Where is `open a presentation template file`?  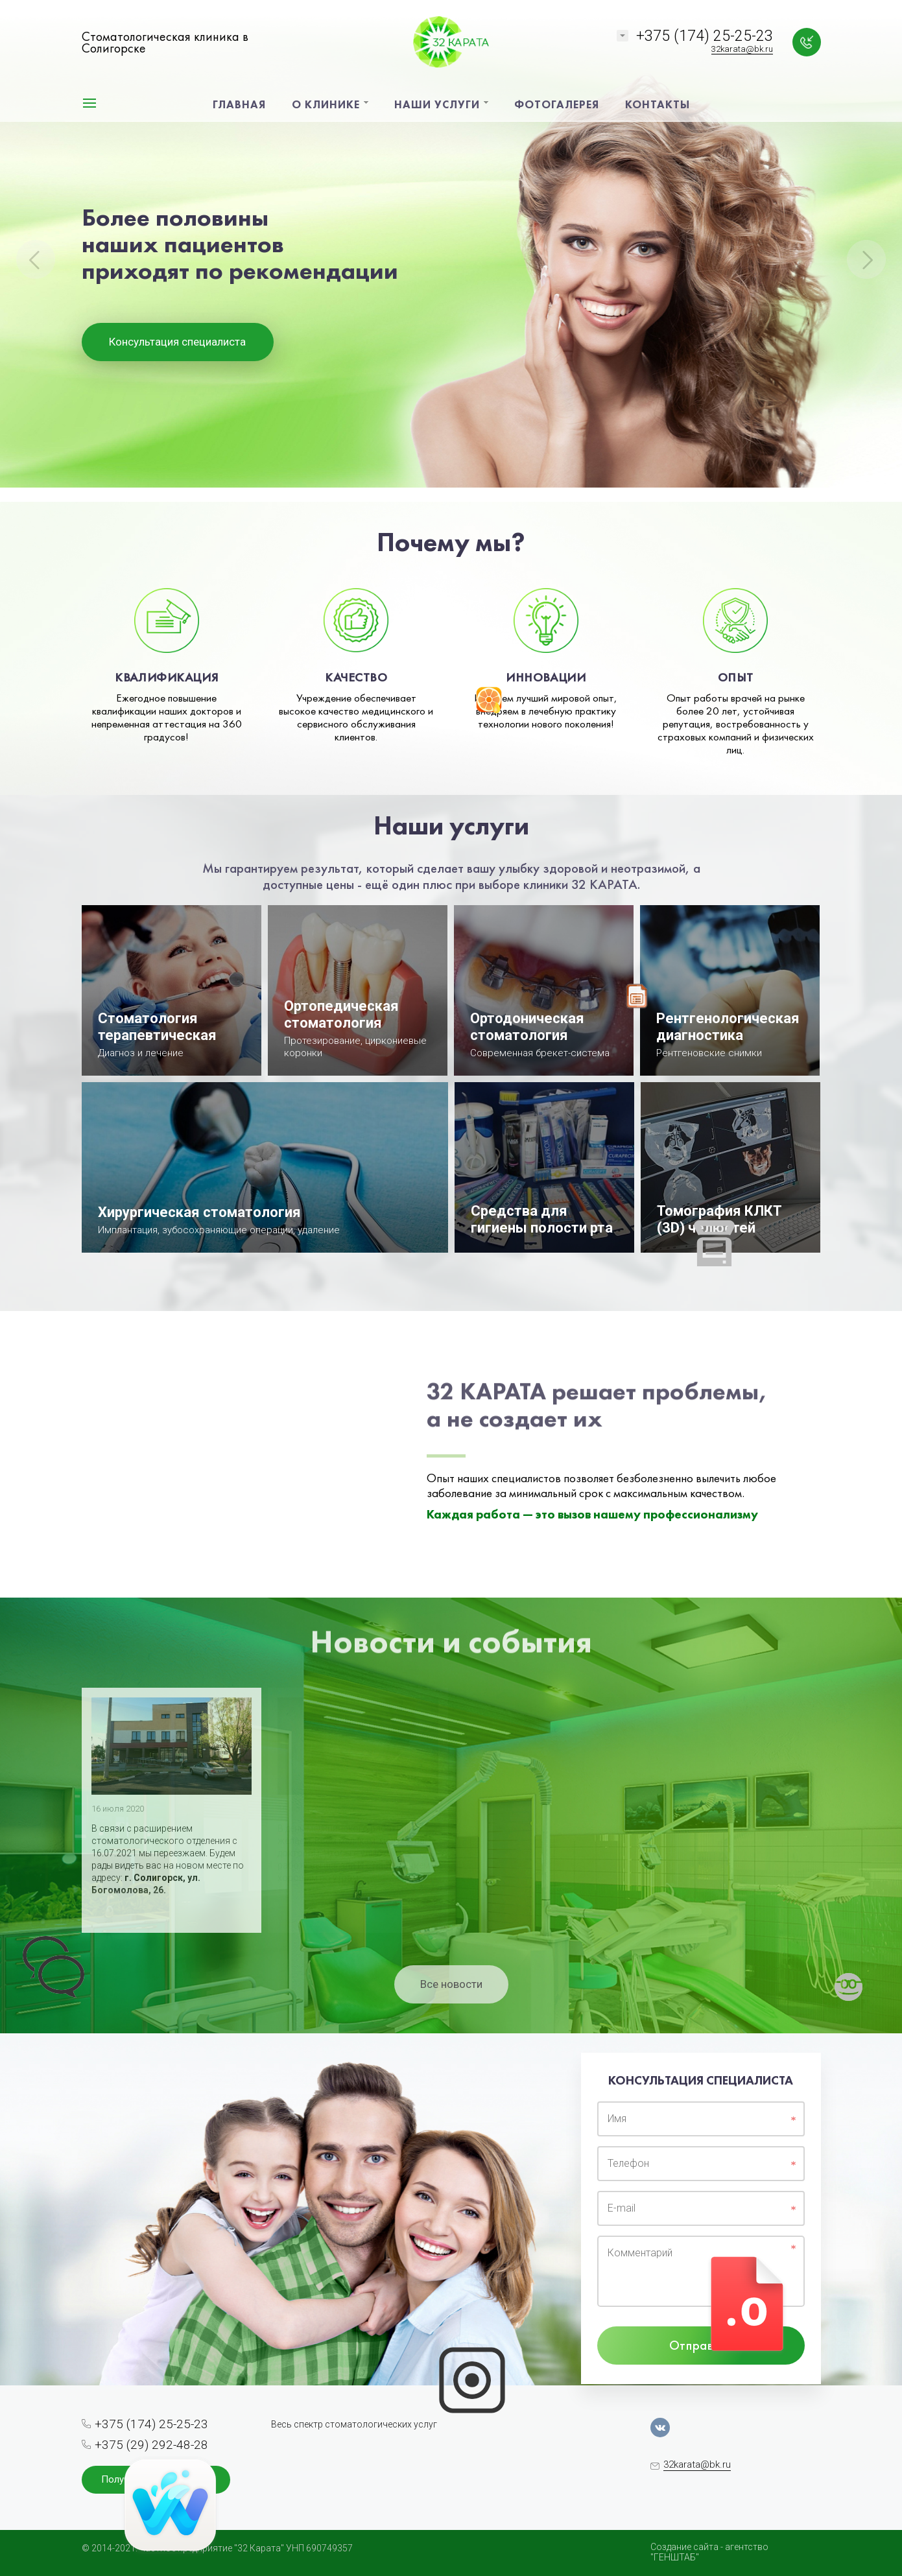
open a presentation template file is located at coordinates (637, 996).